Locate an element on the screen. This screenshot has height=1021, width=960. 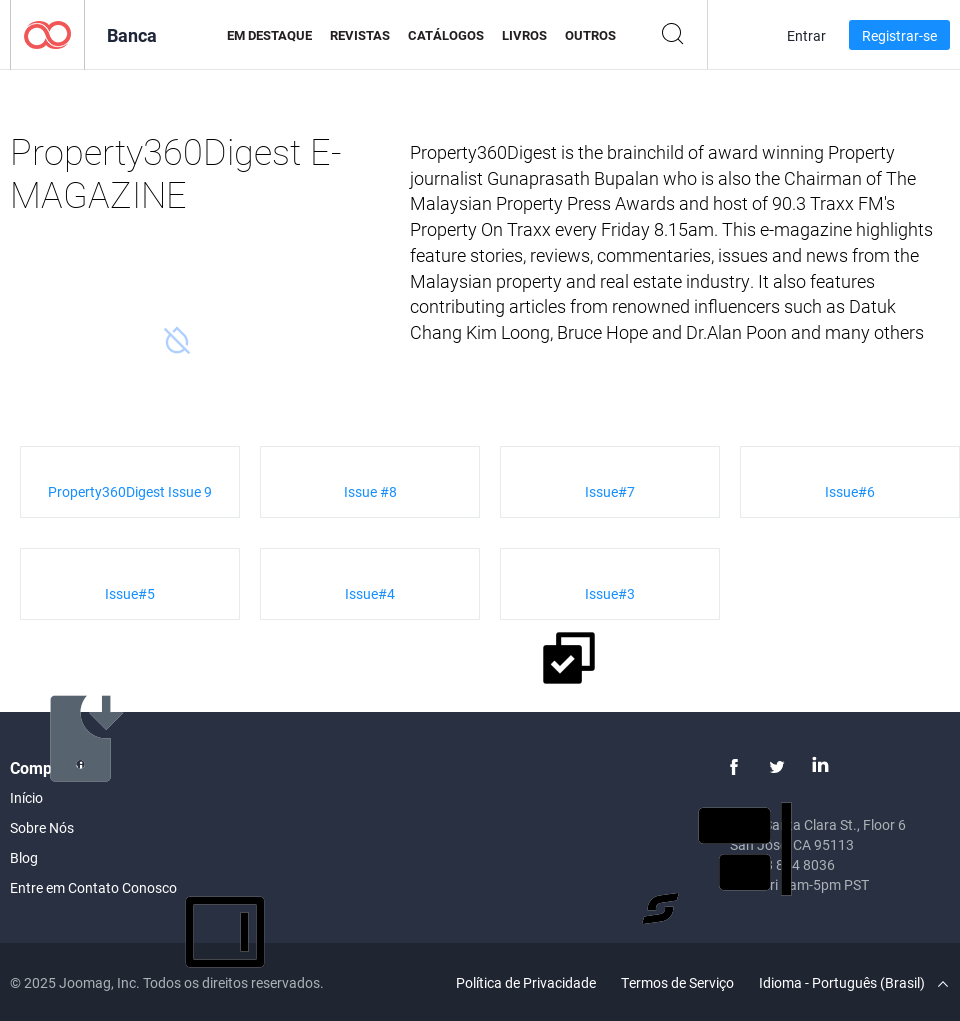
disable blur effect is located at coordinates (177, 341).